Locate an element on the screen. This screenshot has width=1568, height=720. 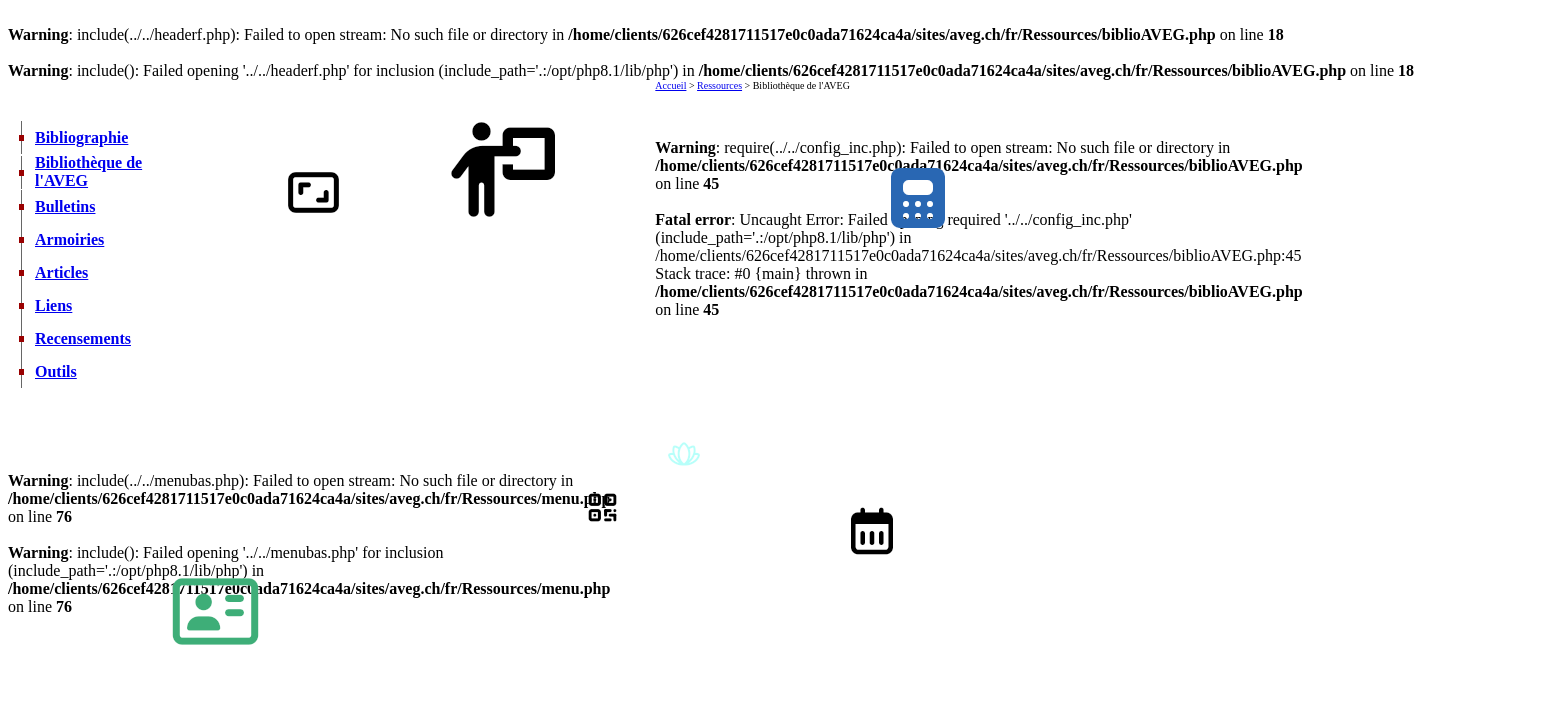
view contact details is located at coordinates (215, 611).